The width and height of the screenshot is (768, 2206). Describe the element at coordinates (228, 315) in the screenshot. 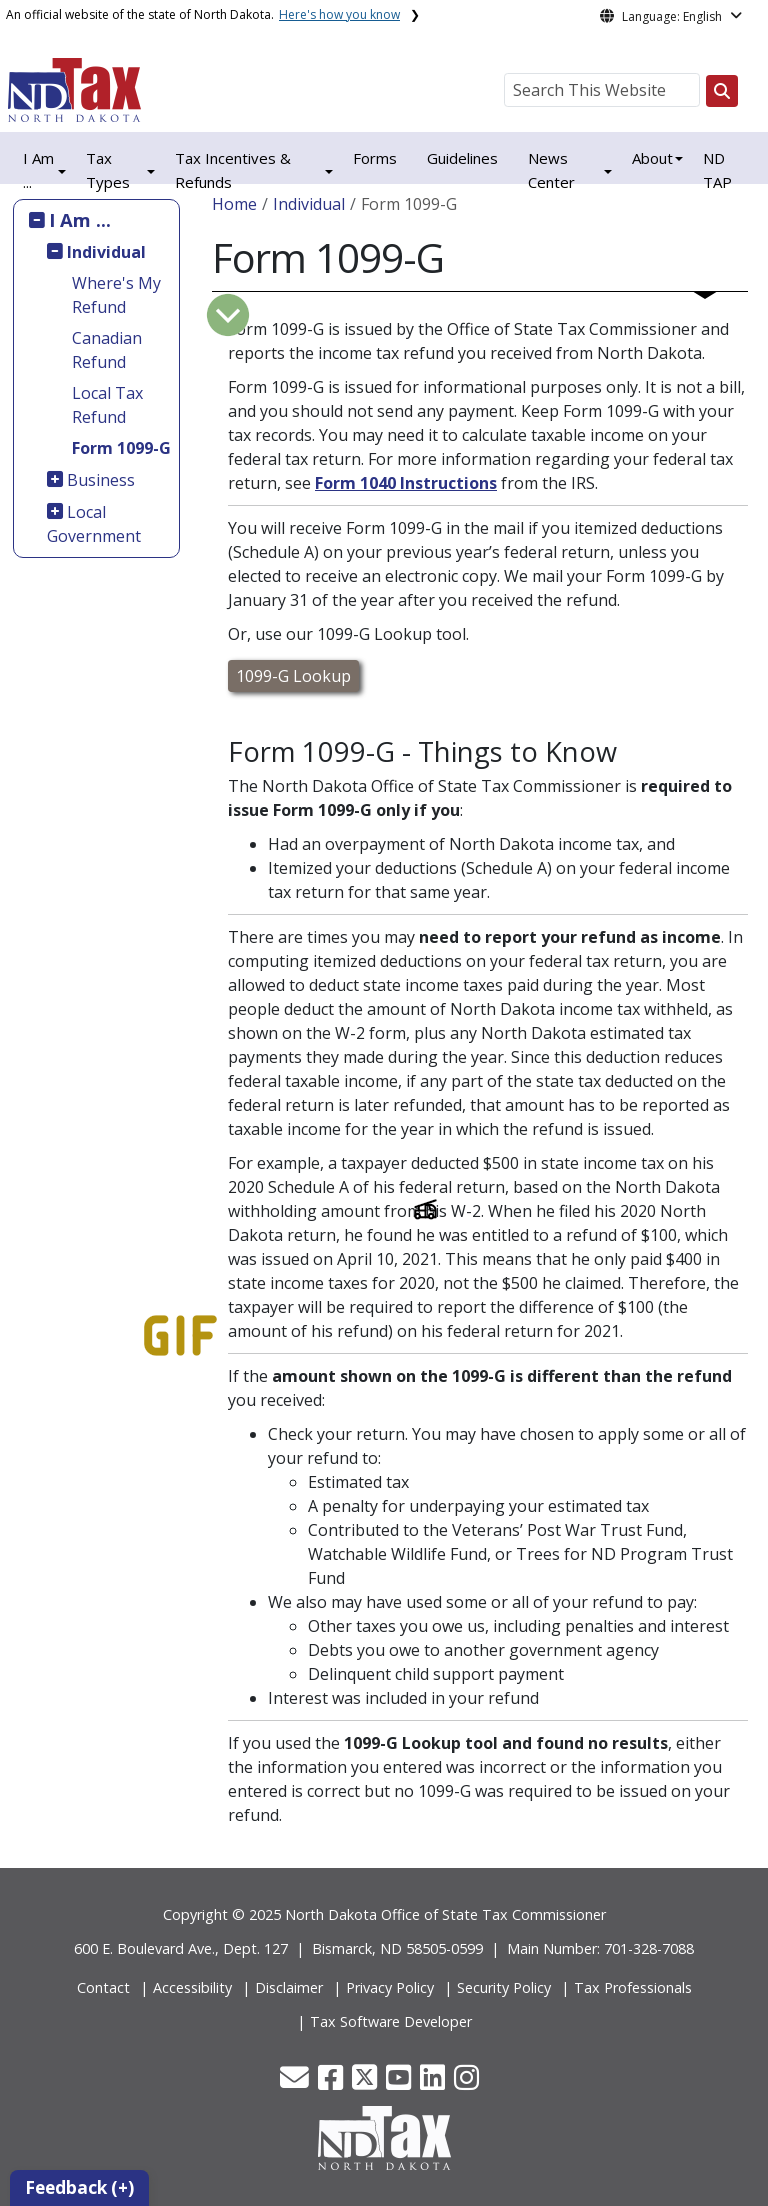

I see `expand to show more content` at that location.